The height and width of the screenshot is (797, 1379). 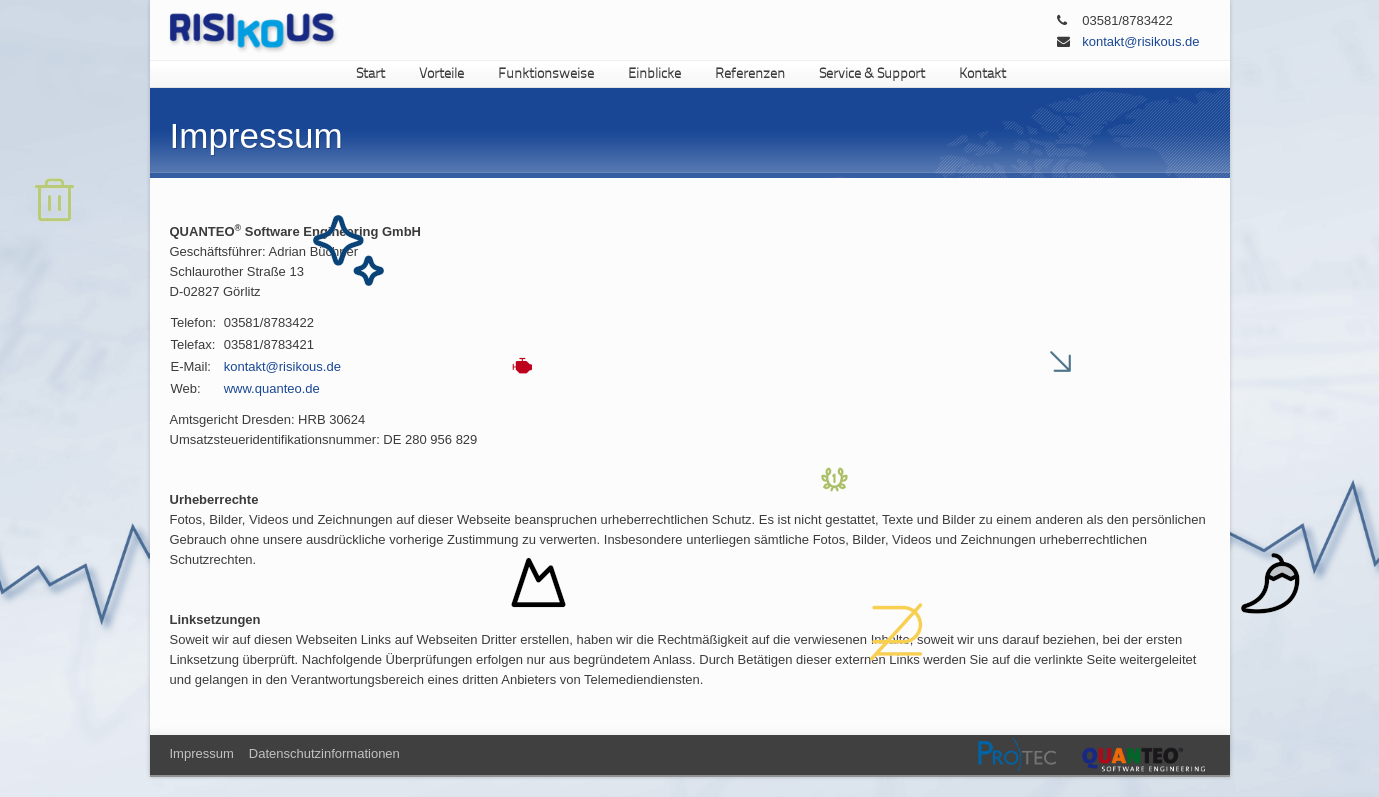 What do you see at coordinates (348, 250) in the screenshot?
I see `indicates AI-generated or enhanced content` at bounding box center [348, 250].